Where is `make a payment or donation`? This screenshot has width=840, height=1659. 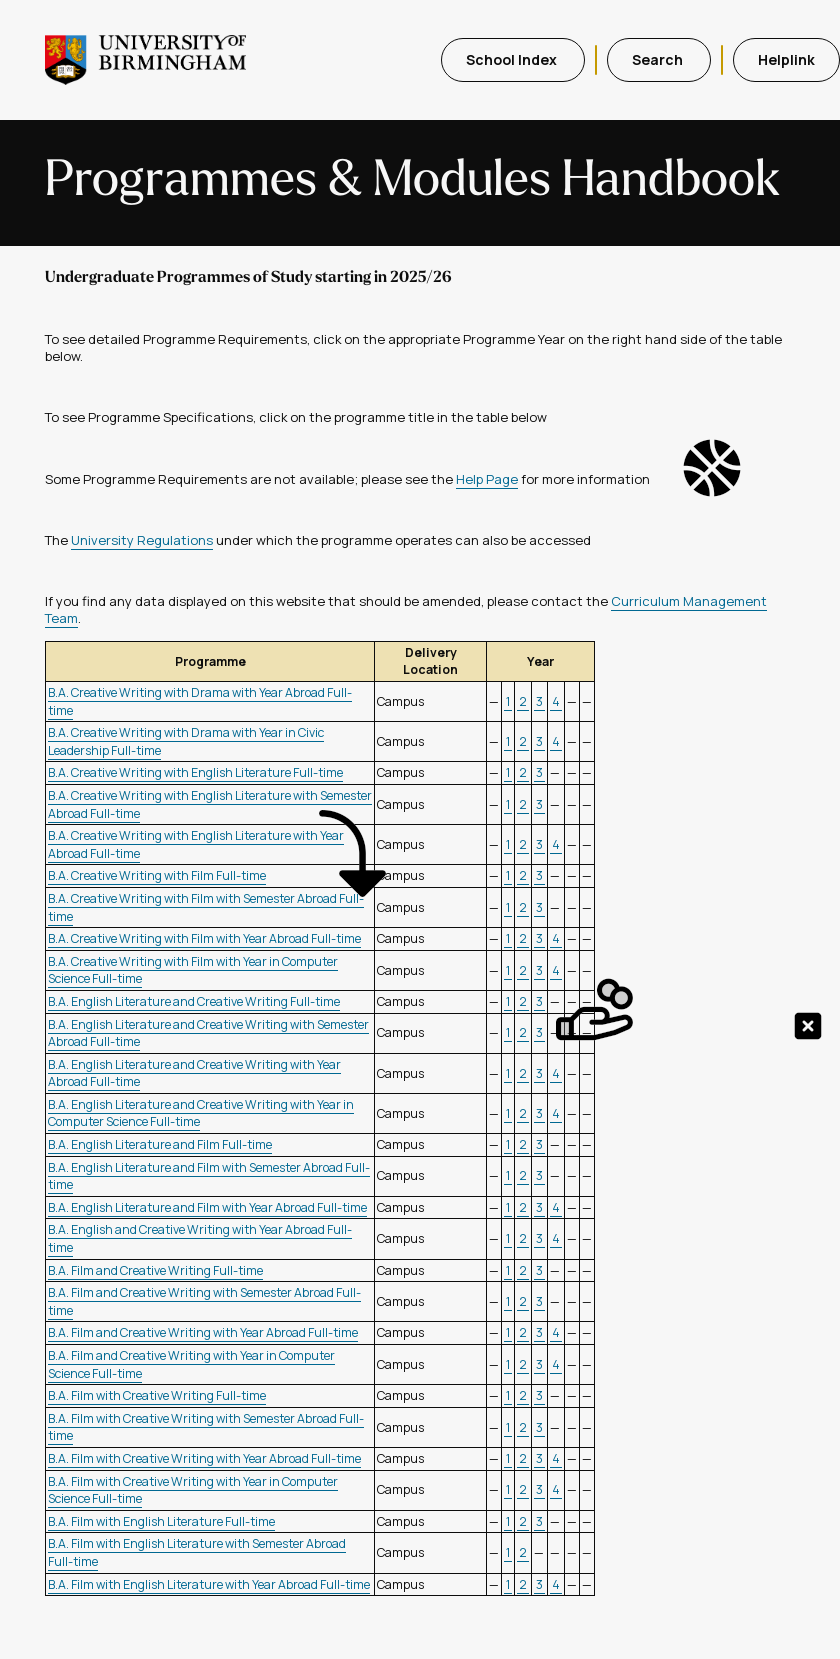
make a payment or donation is located at coordinates (597, 1012).